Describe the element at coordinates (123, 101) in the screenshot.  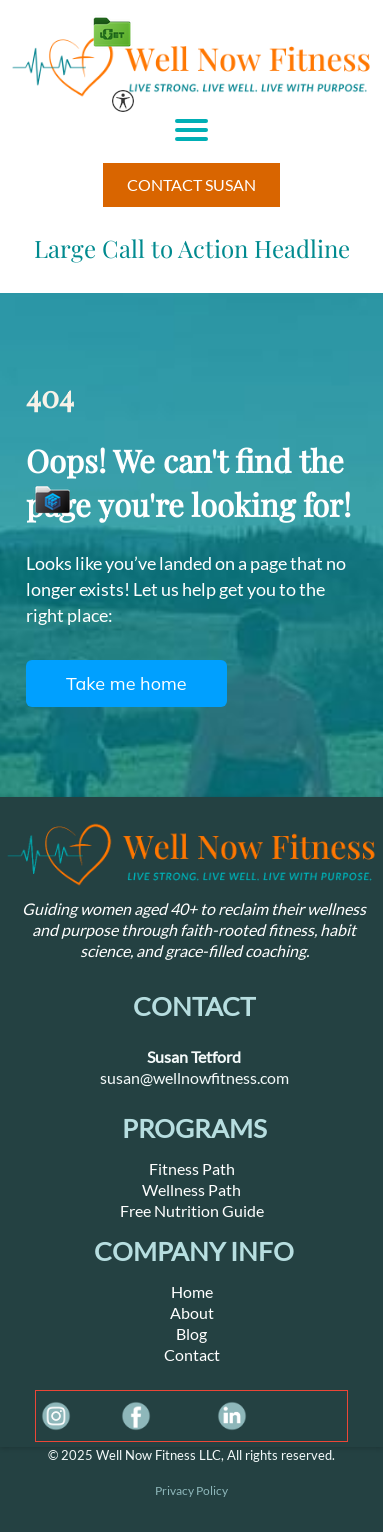
I see `access accessibility settings` at that location.